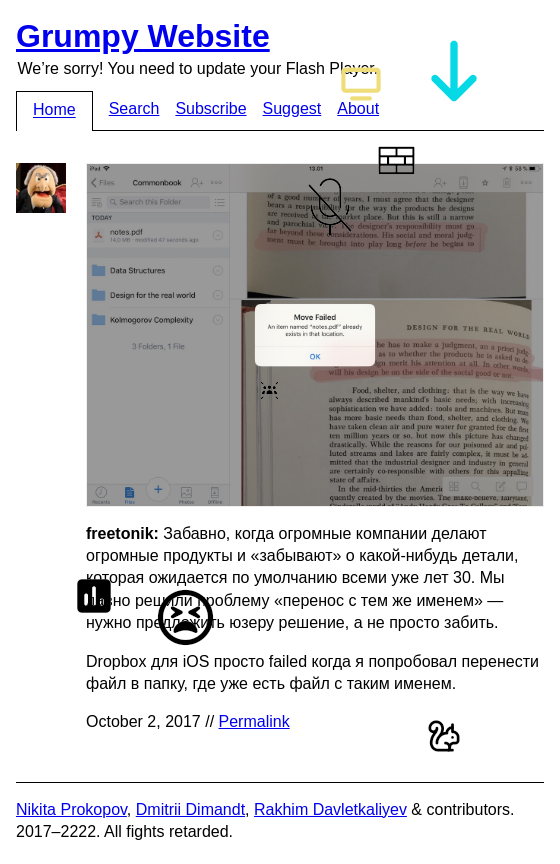  What do you see at coordinates (330, 206) in the screenshot?
I see `mute your microphone` at bounding box center [330, 206].